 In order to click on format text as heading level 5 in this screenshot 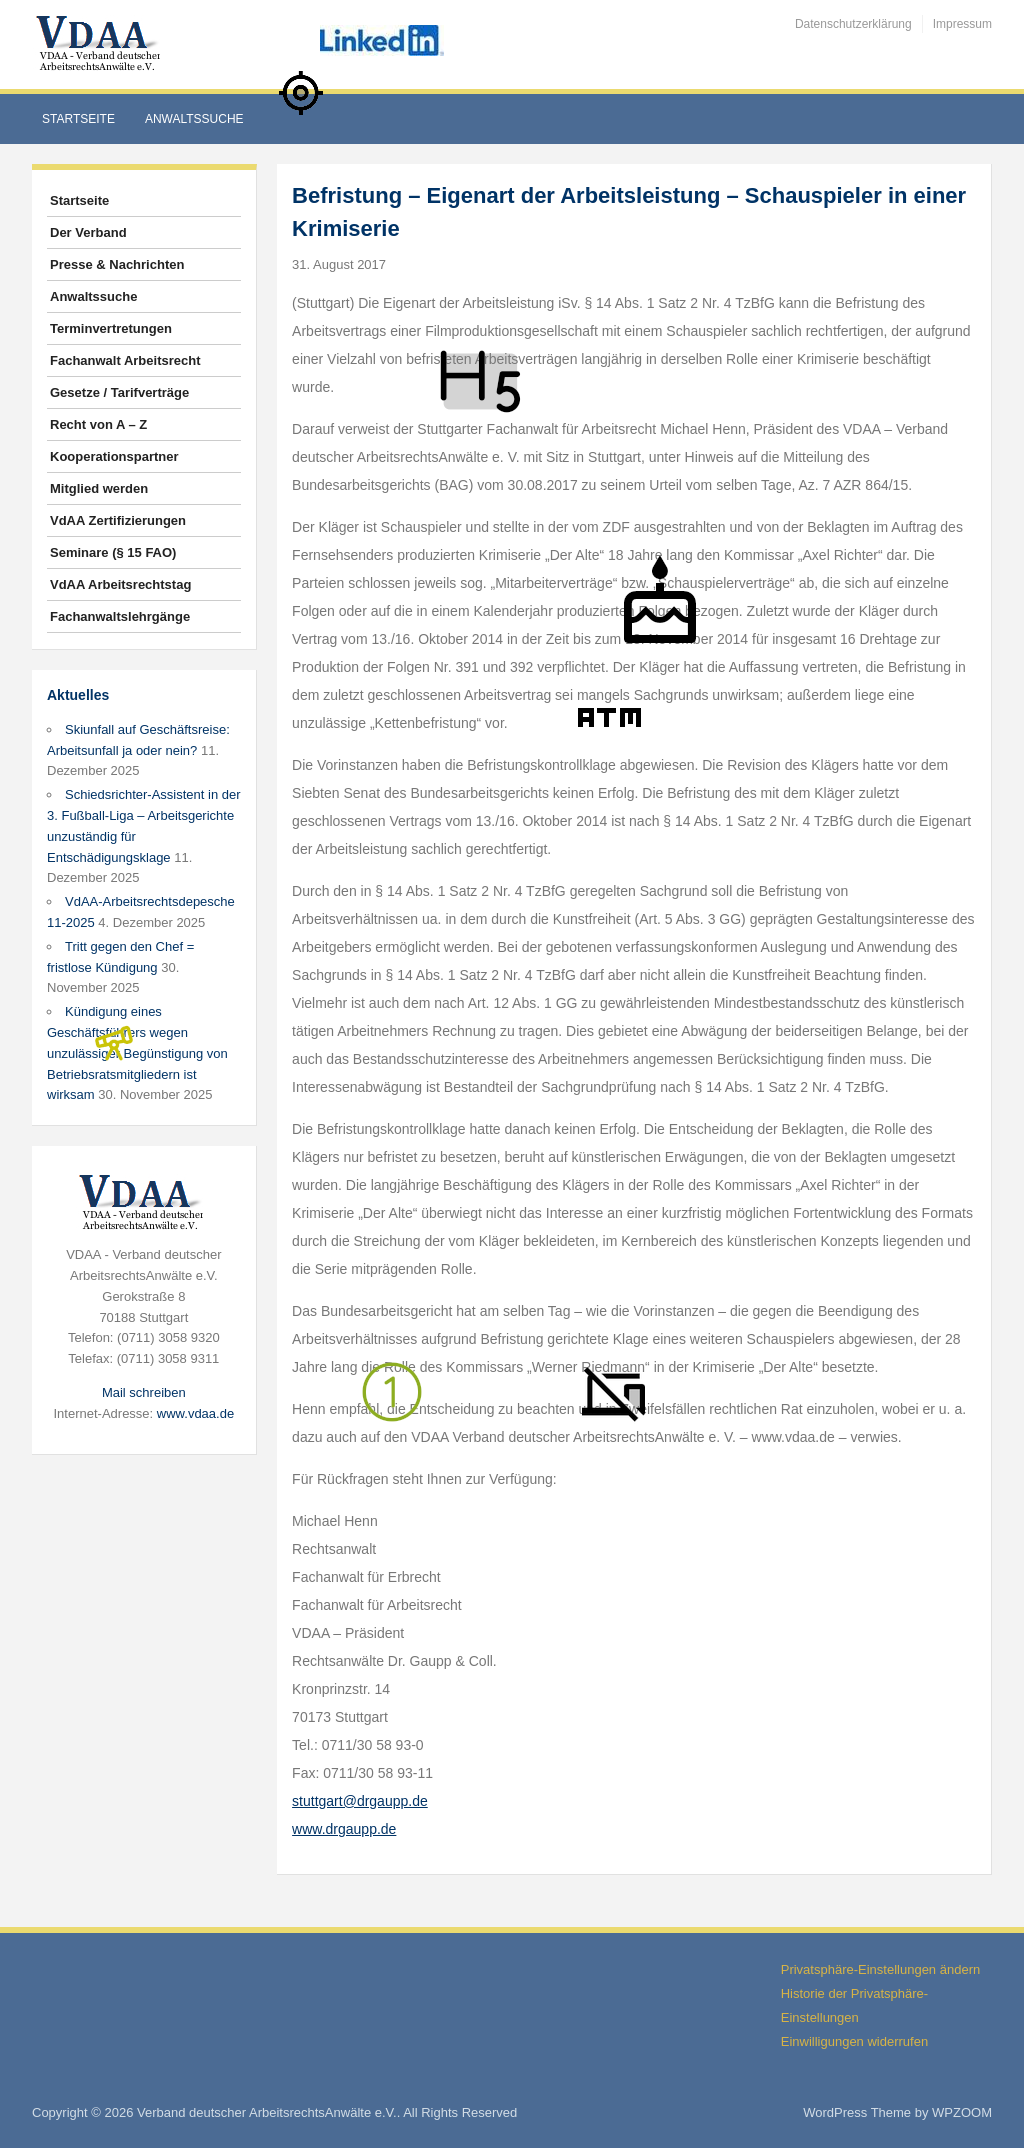, I will do `click(476, 380)`.